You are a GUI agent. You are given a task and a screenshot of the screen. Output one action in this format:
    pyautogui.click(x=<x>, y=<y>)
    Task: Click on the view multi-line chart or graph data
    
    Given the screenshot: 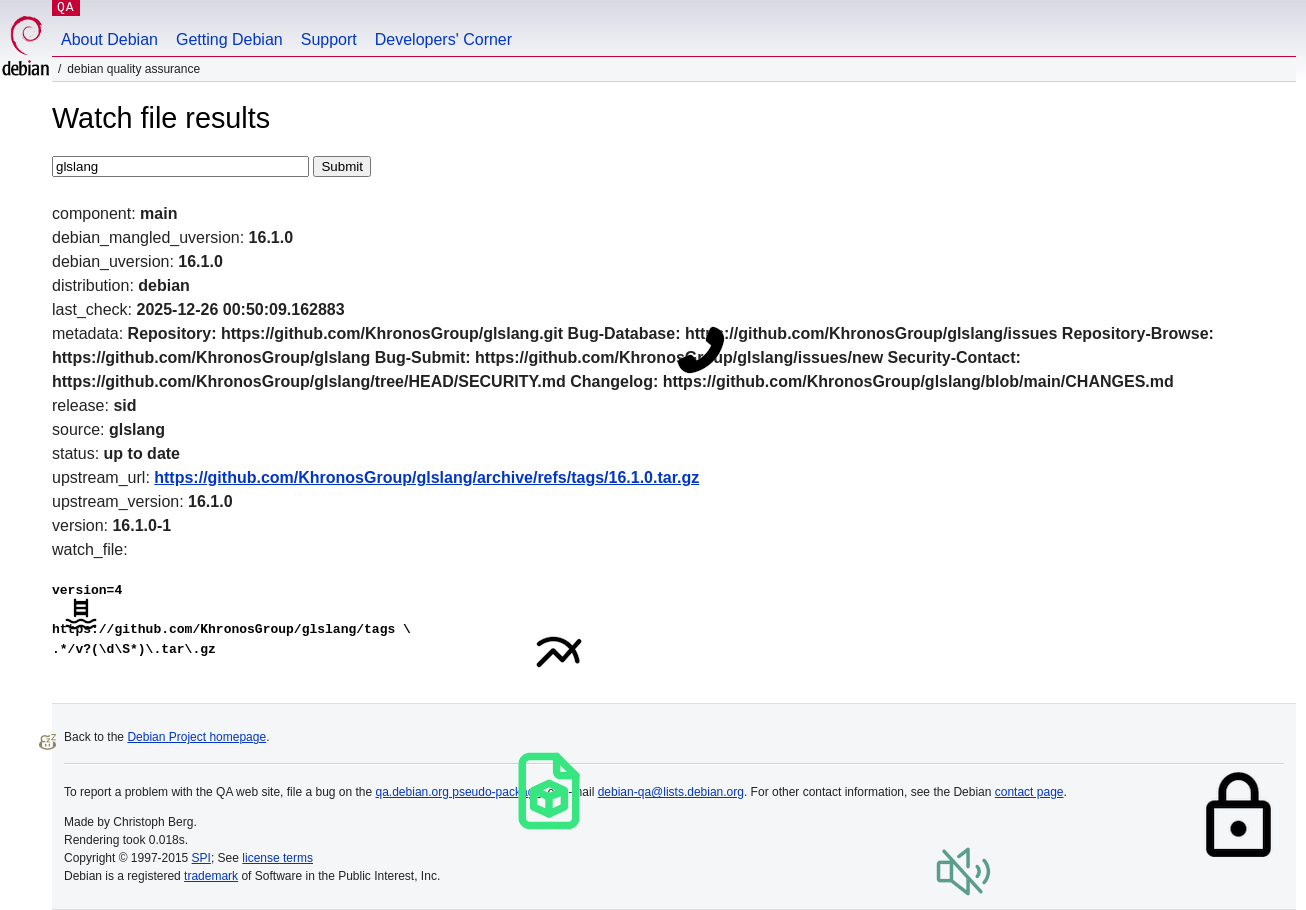 What is the action you would take?
    pyautogui.click(x=559, y=653)
    